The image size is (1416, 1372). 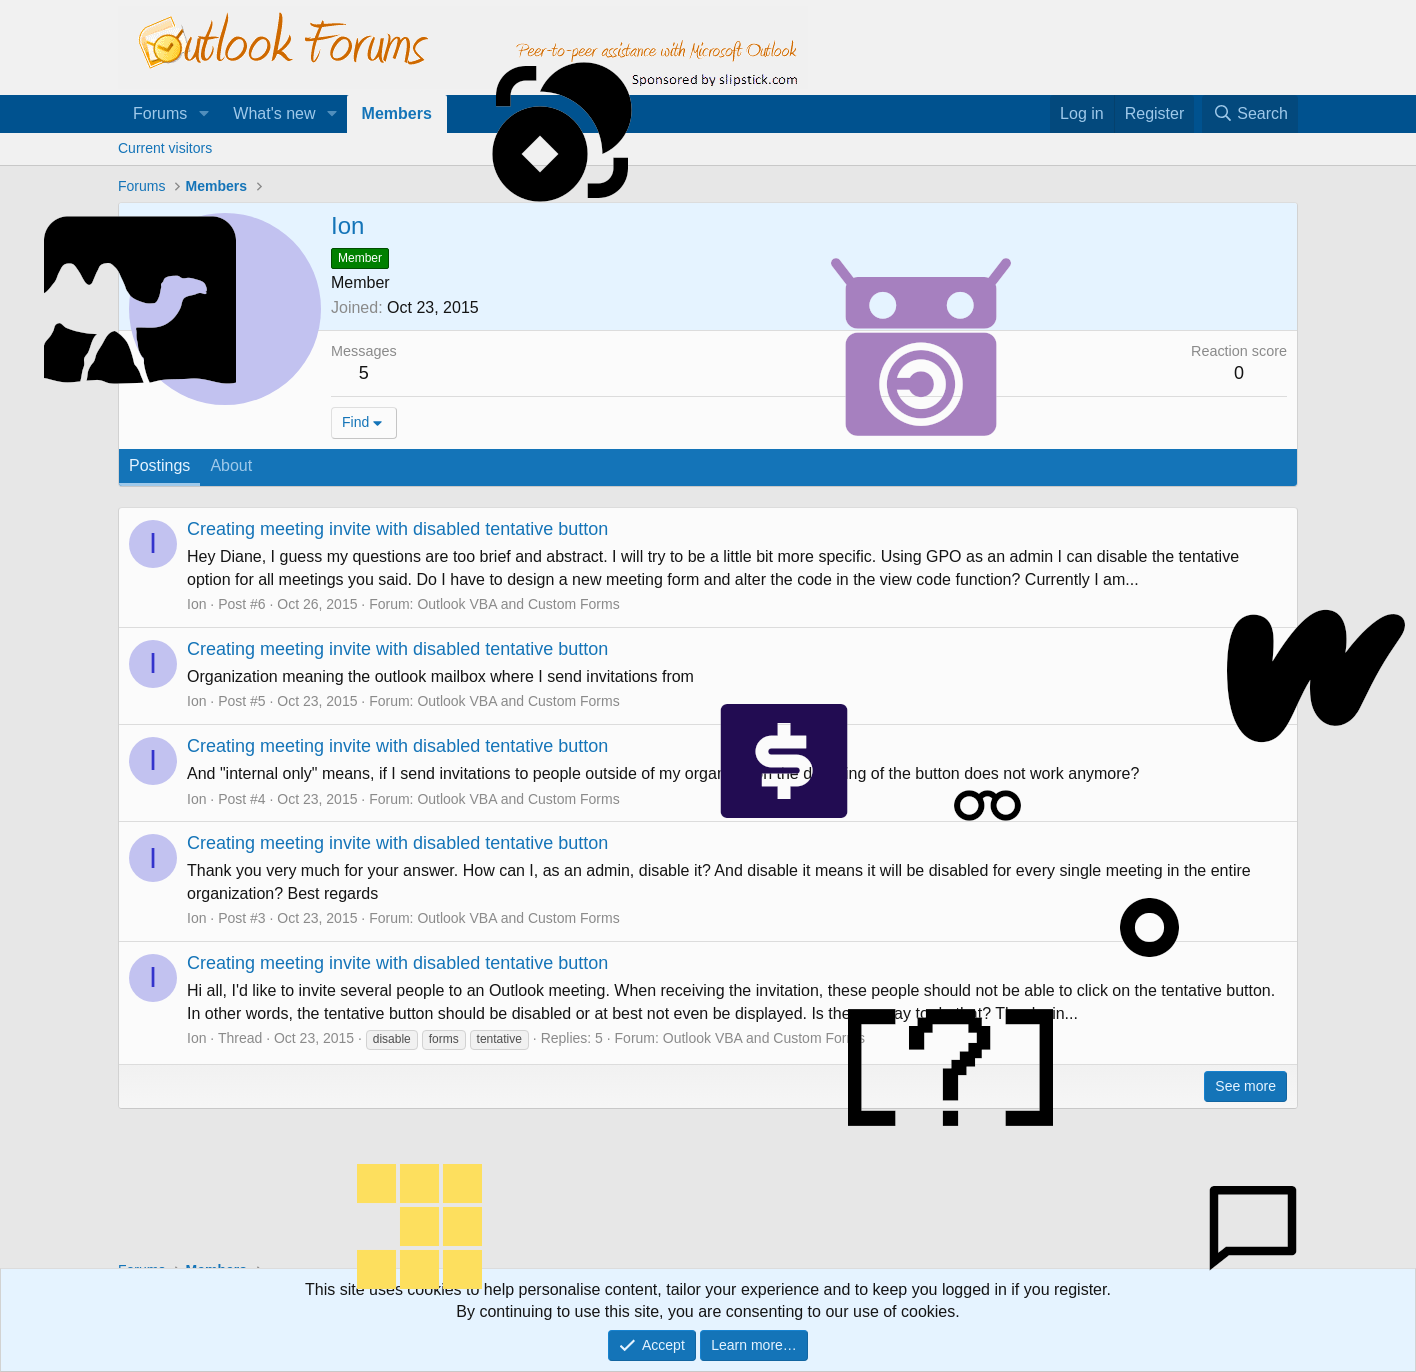 I want to click on enable reading or accessibility mode, so click(x=987, y=805).